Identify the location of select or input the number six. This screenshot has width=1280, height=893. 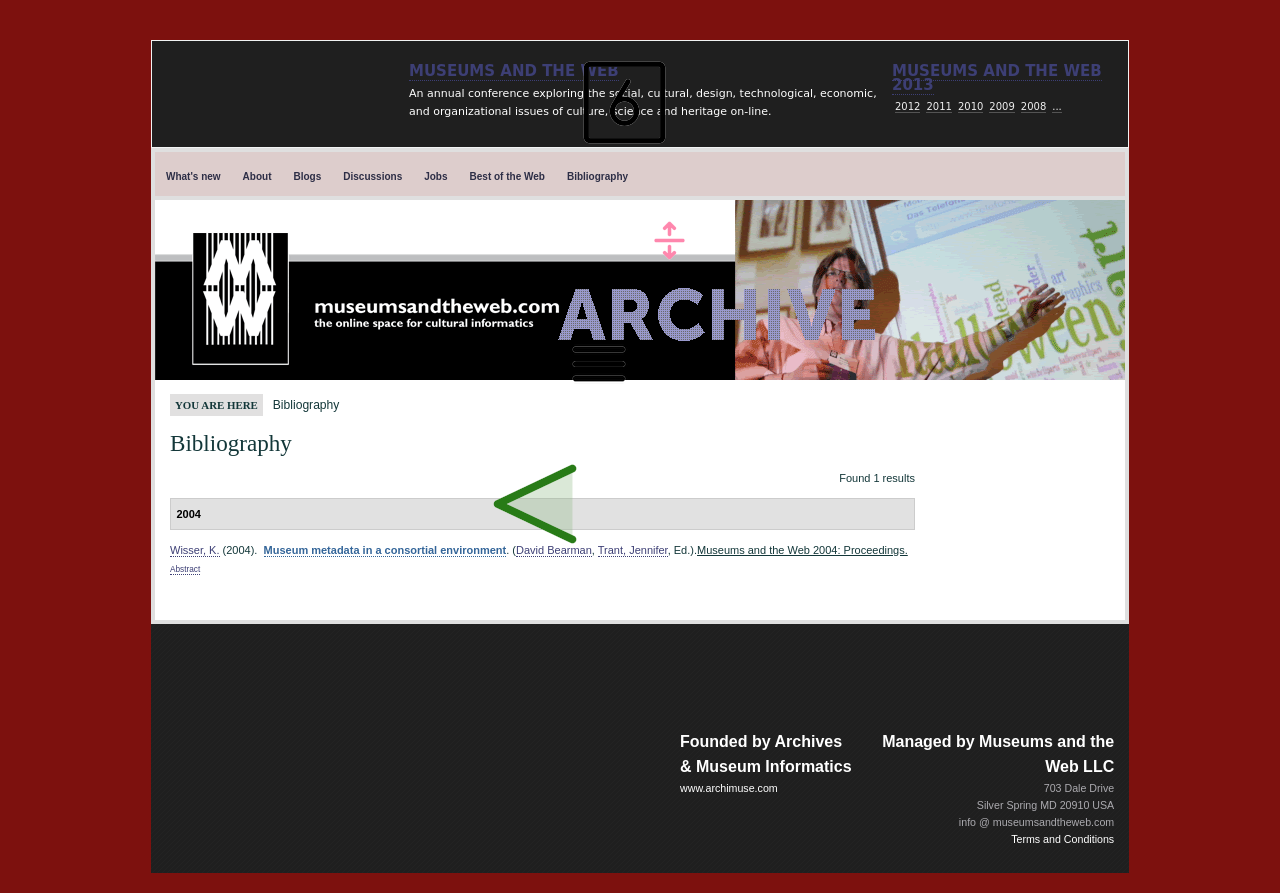
(624, 102).